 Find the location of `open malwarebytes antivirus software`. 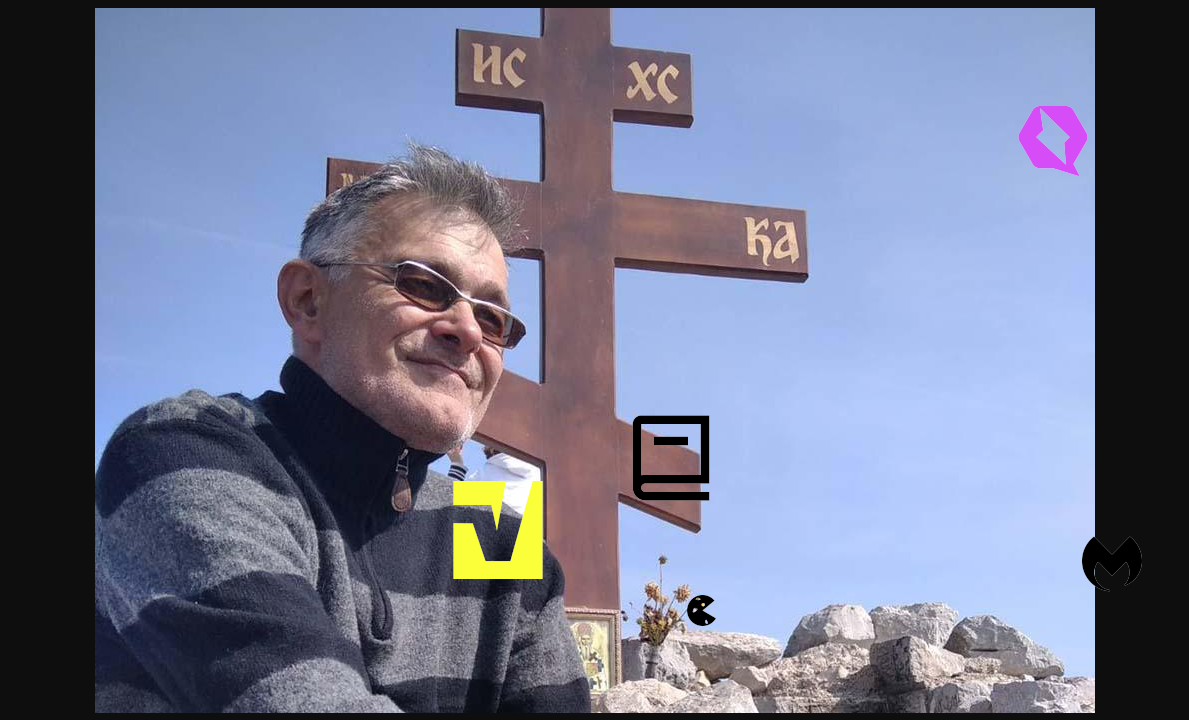

open malwarebytes antivirus software is located at coordinates (1112, 564).